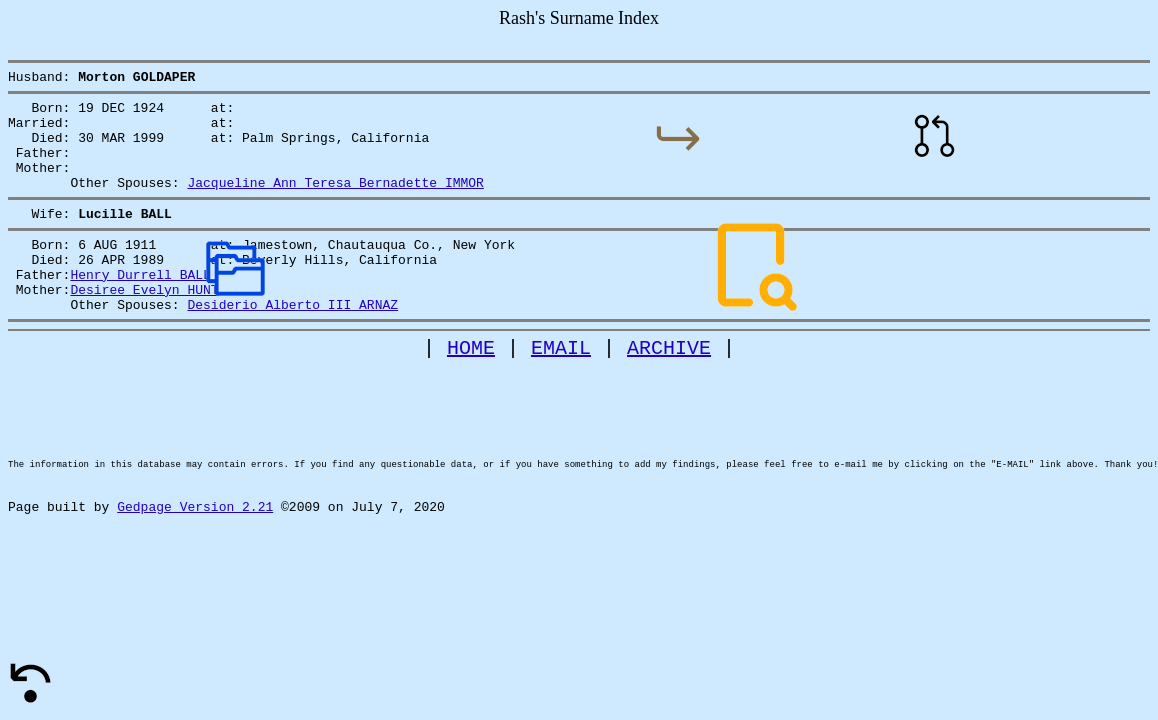 This screenshot has height=720, width=1158. What do you see at coordinates (934, 134) in the screenshot?
I see `create a new pull request` at bounding box center [934, 134].